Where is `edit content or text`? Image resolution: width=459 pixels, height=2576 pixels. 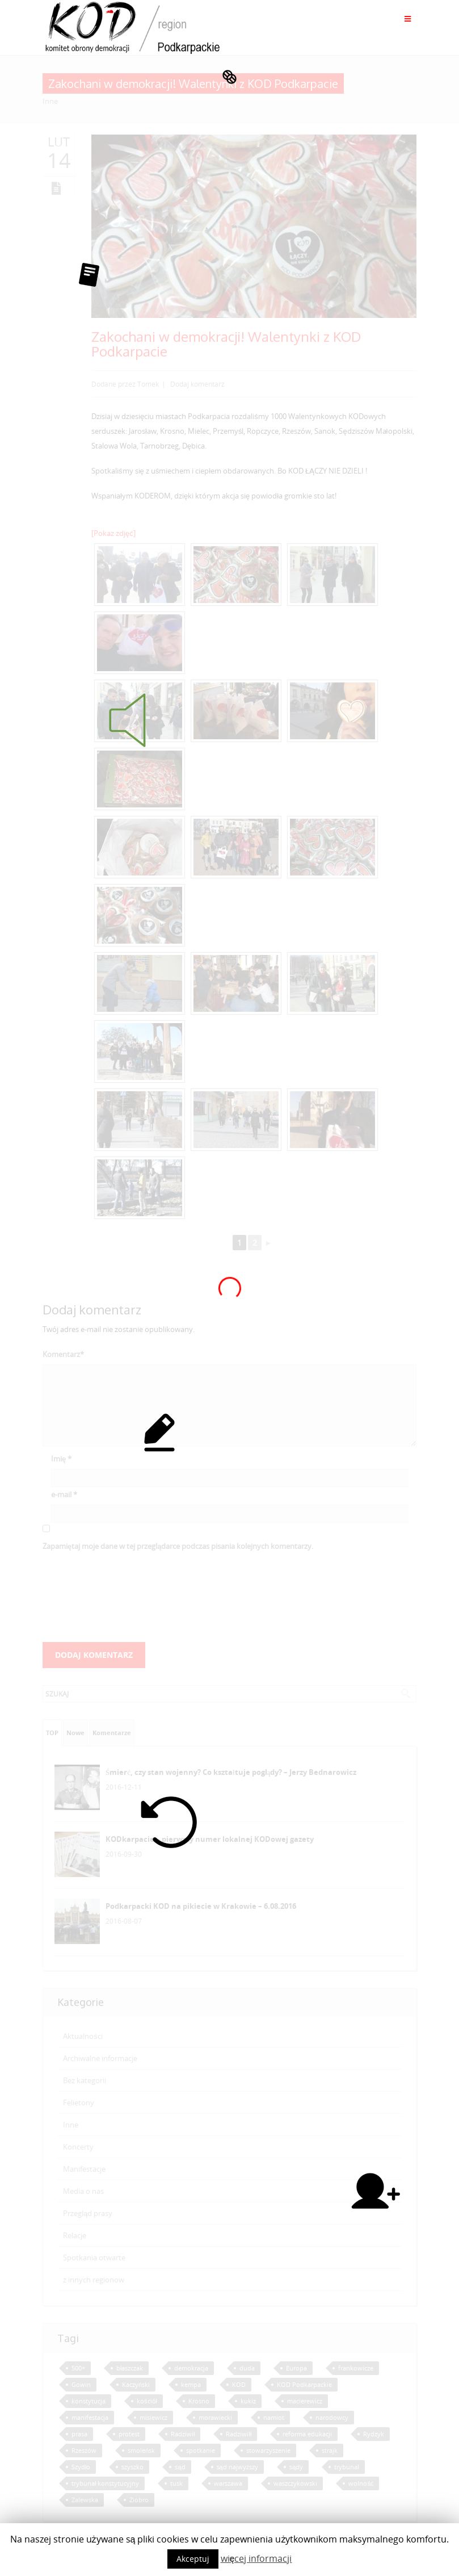 edit content or text is located at coordinates (159, 1432).